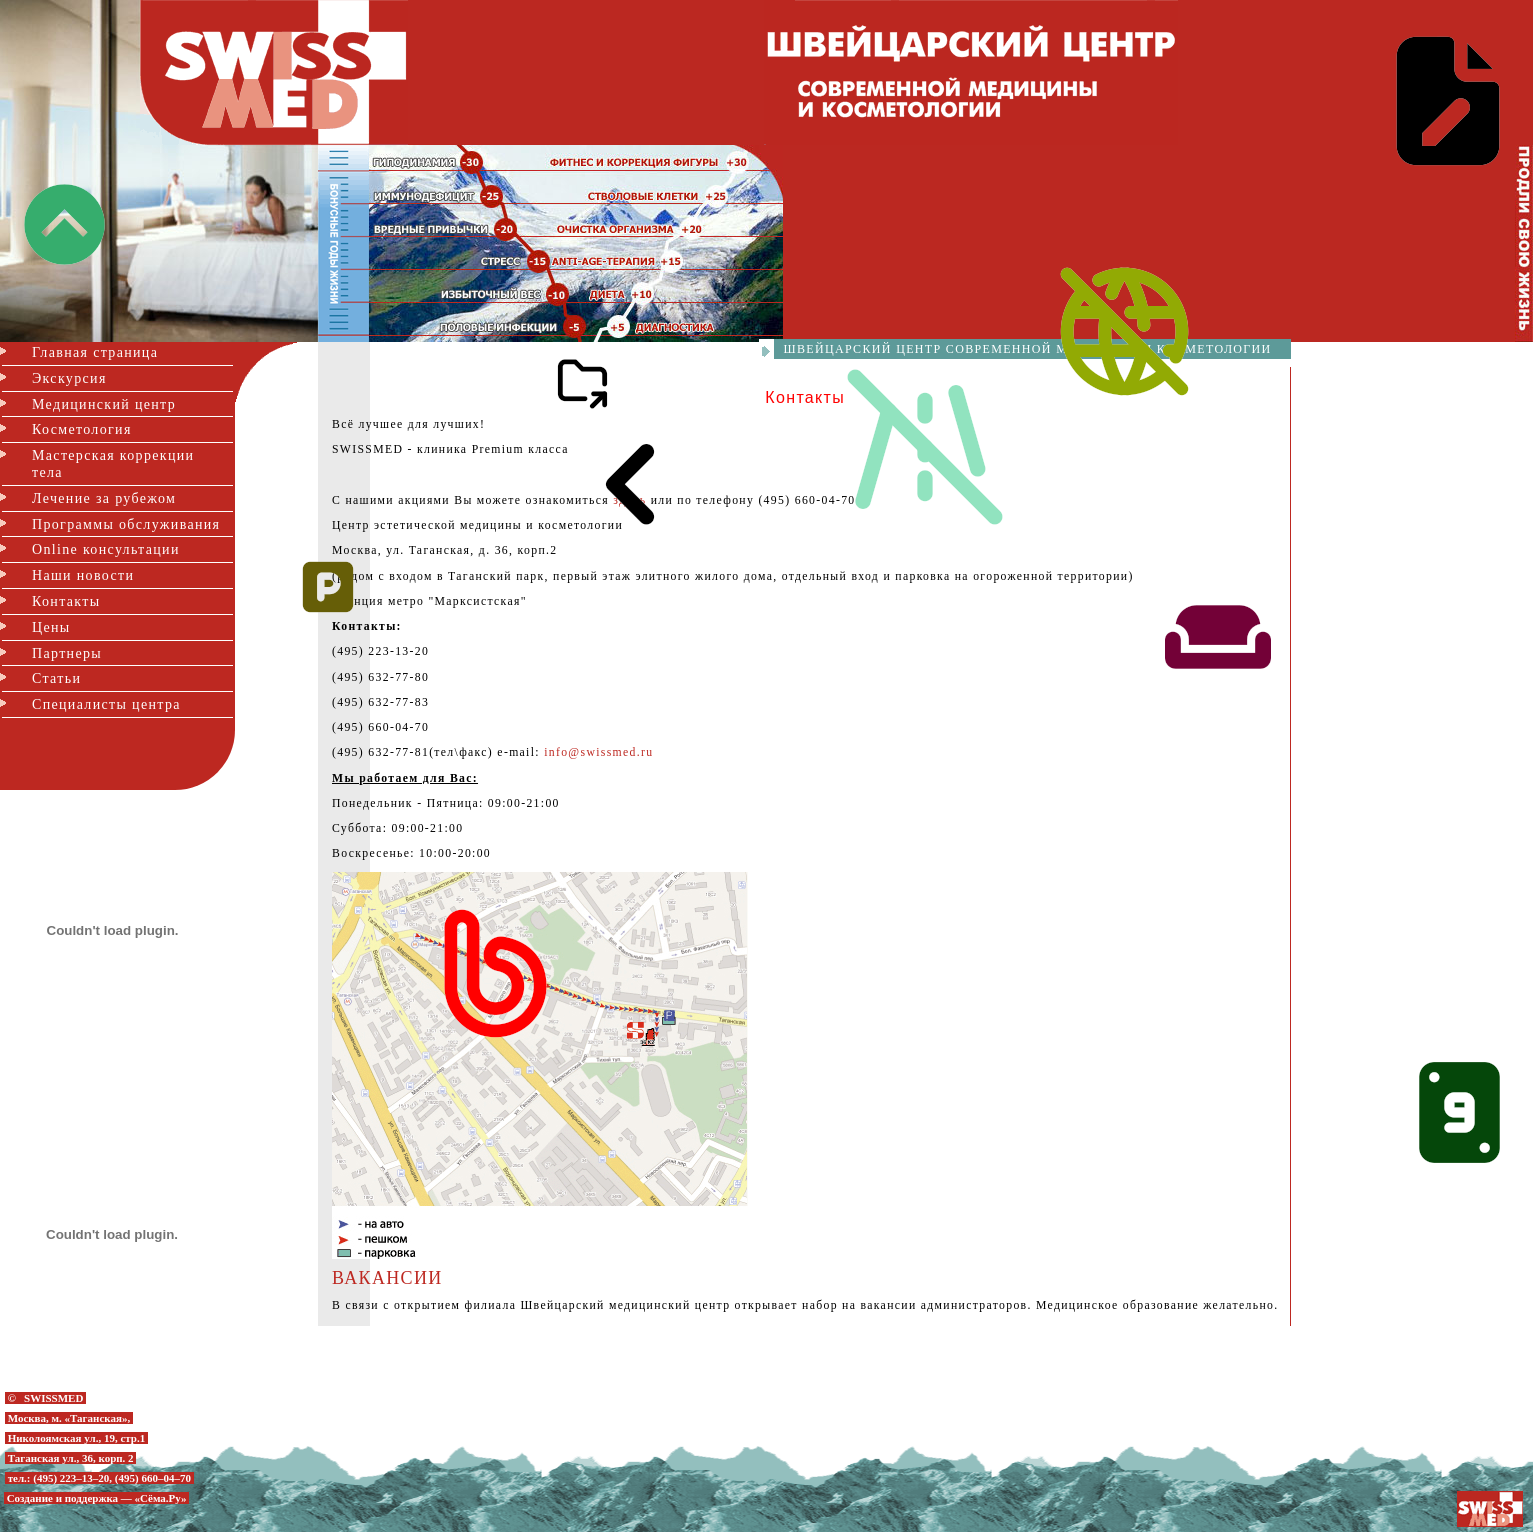  I want to click on road or route unavailable, so click(925, 447).